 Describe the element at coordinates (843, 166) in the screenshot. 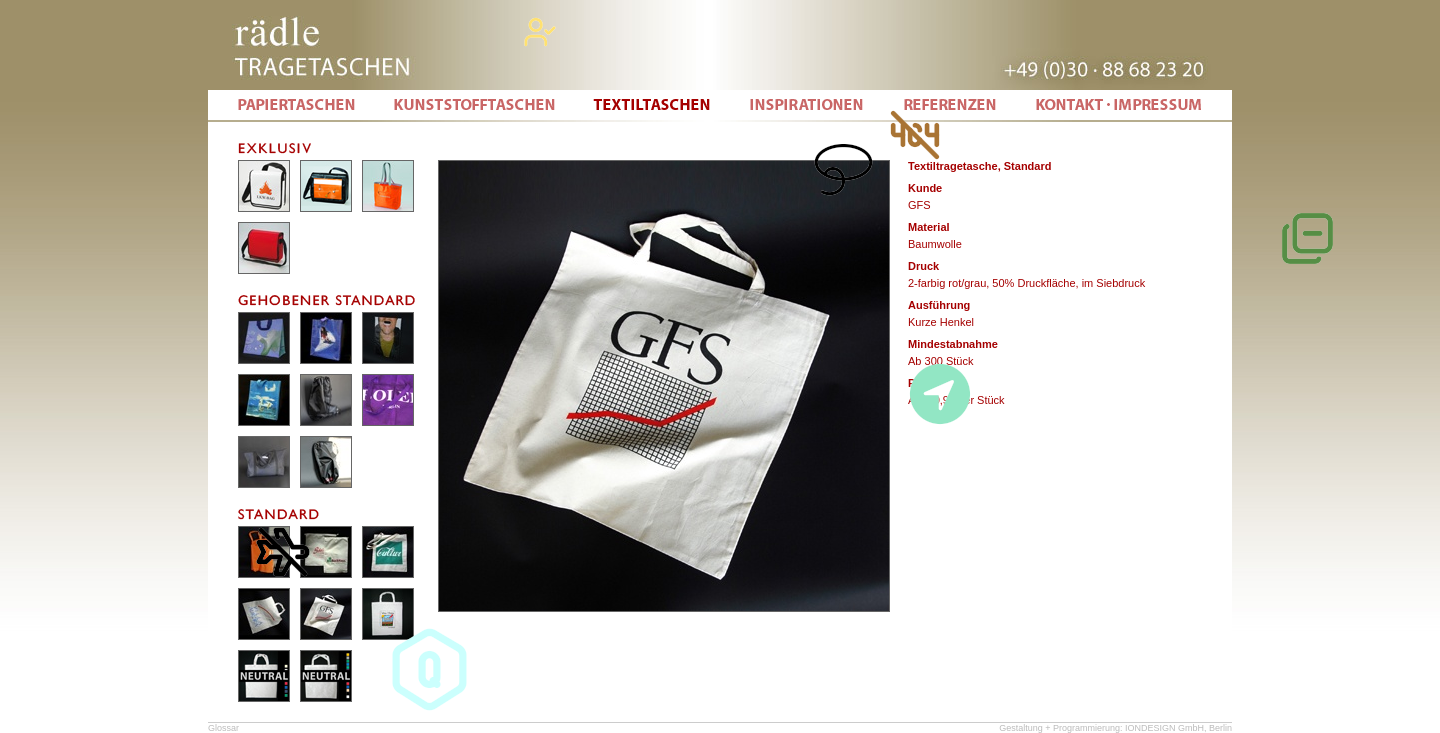

I see `use lasso selection tool` at that location.